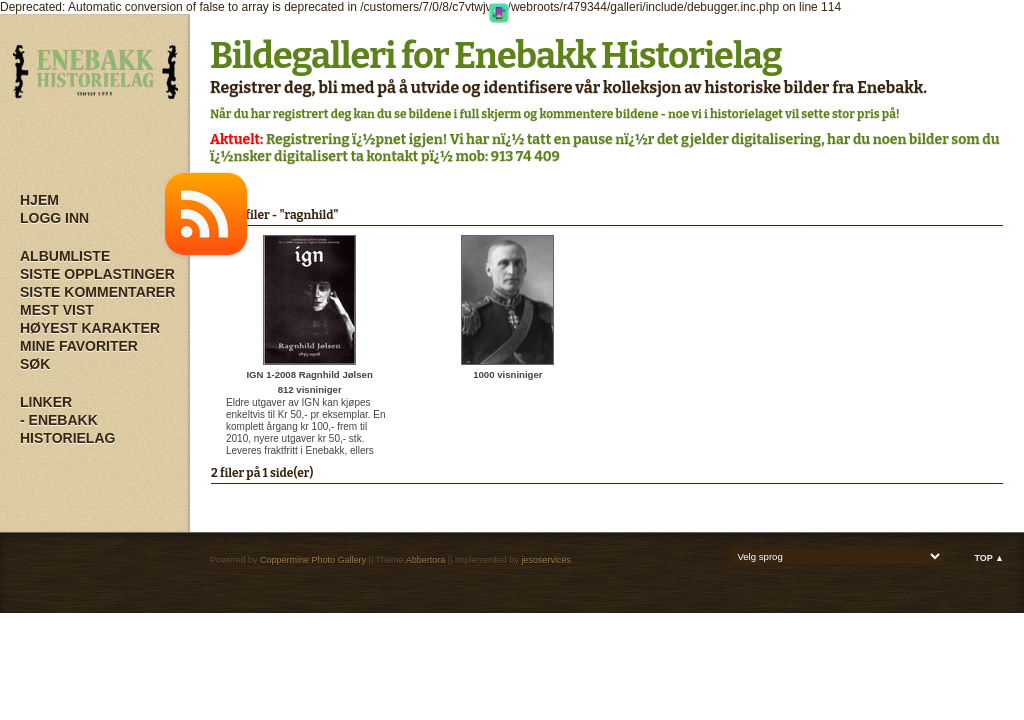  Describe the element at coordinates (499, 13) in the screenshot. I see `launch guiscrcpy android screen mirroring app` at that location.